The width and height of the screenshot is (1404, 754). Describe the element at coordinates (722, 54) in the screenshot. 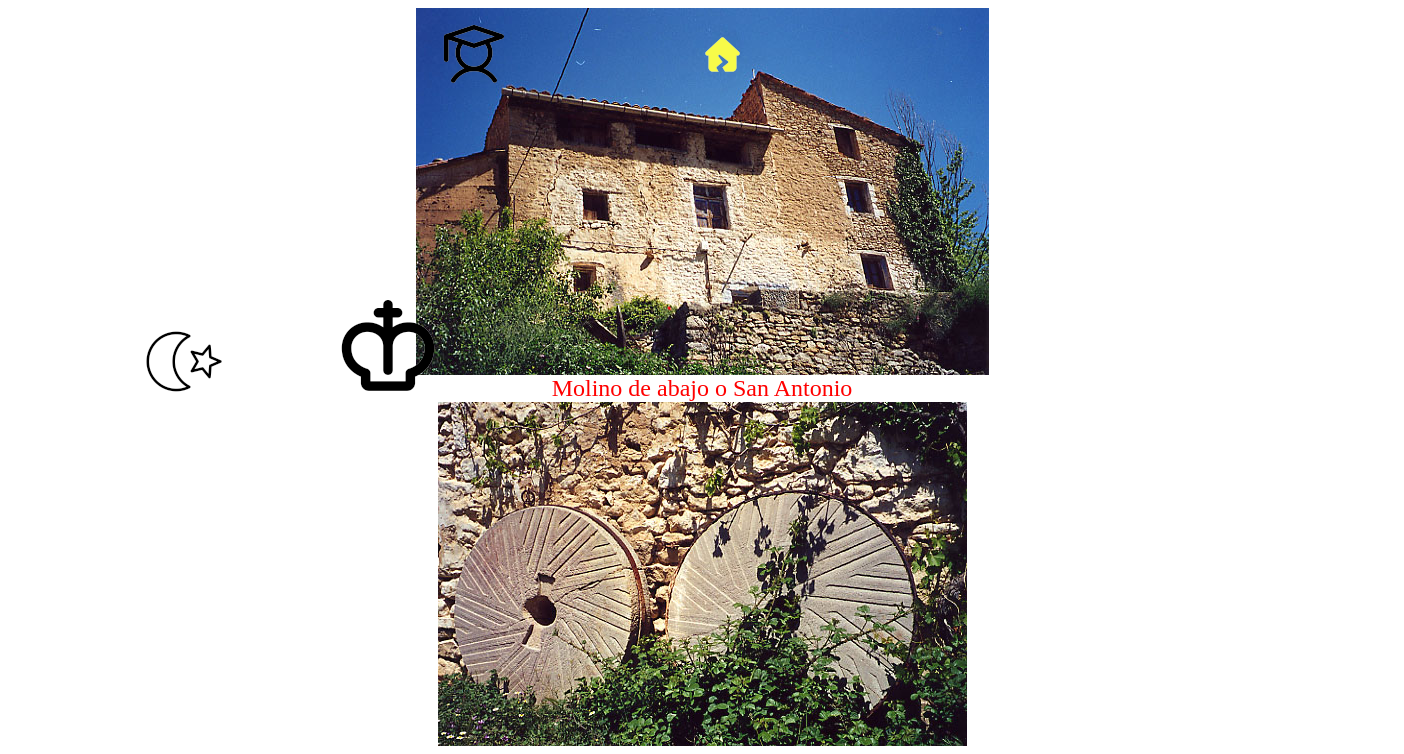

I see `report property damage` at that location.